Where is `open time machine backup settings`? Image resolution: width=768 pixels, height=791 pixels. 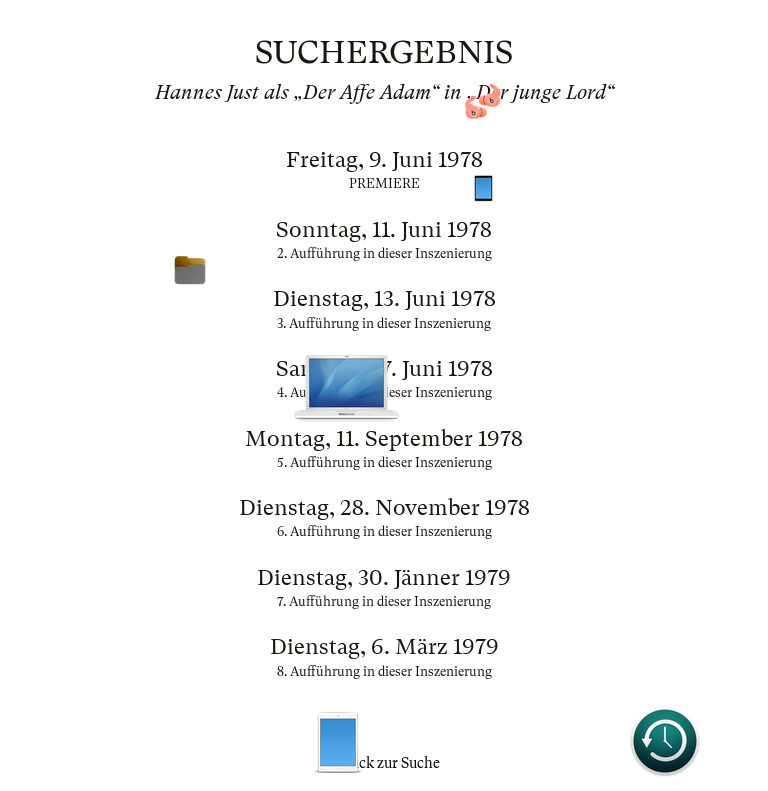
open time machine backup settings is located at coordinates (665, 741).